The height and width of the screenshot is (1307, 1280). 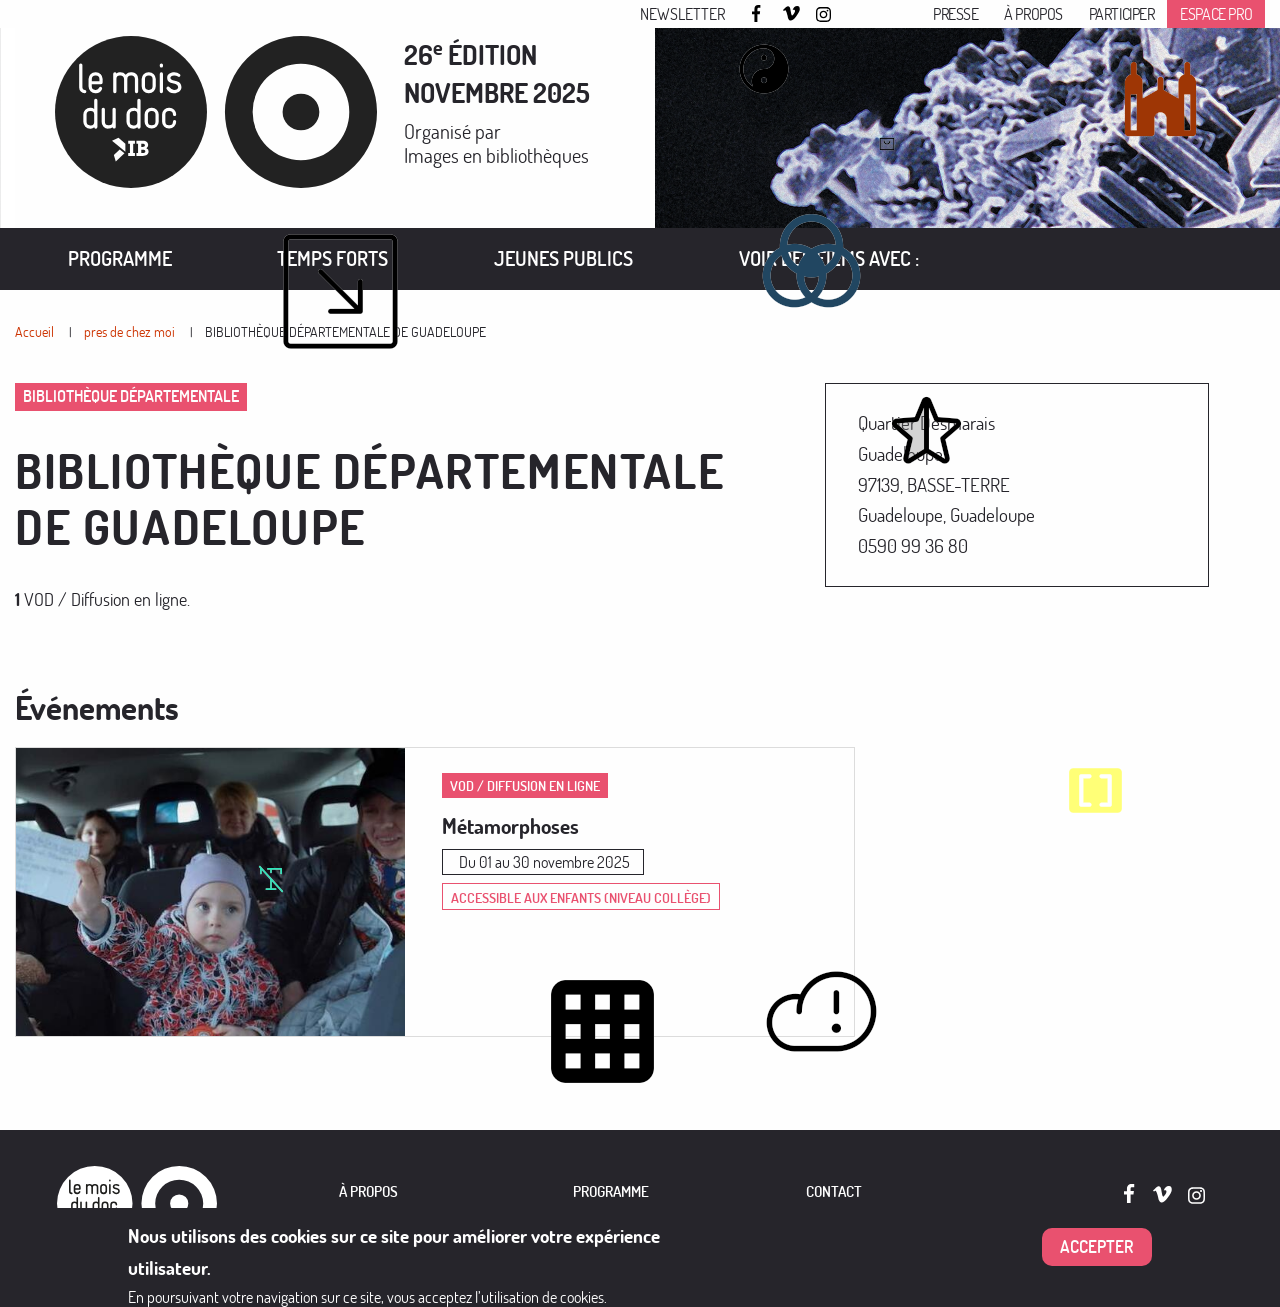 I want to click on navigate to bottom-right corner, so click(x=340, y=291).